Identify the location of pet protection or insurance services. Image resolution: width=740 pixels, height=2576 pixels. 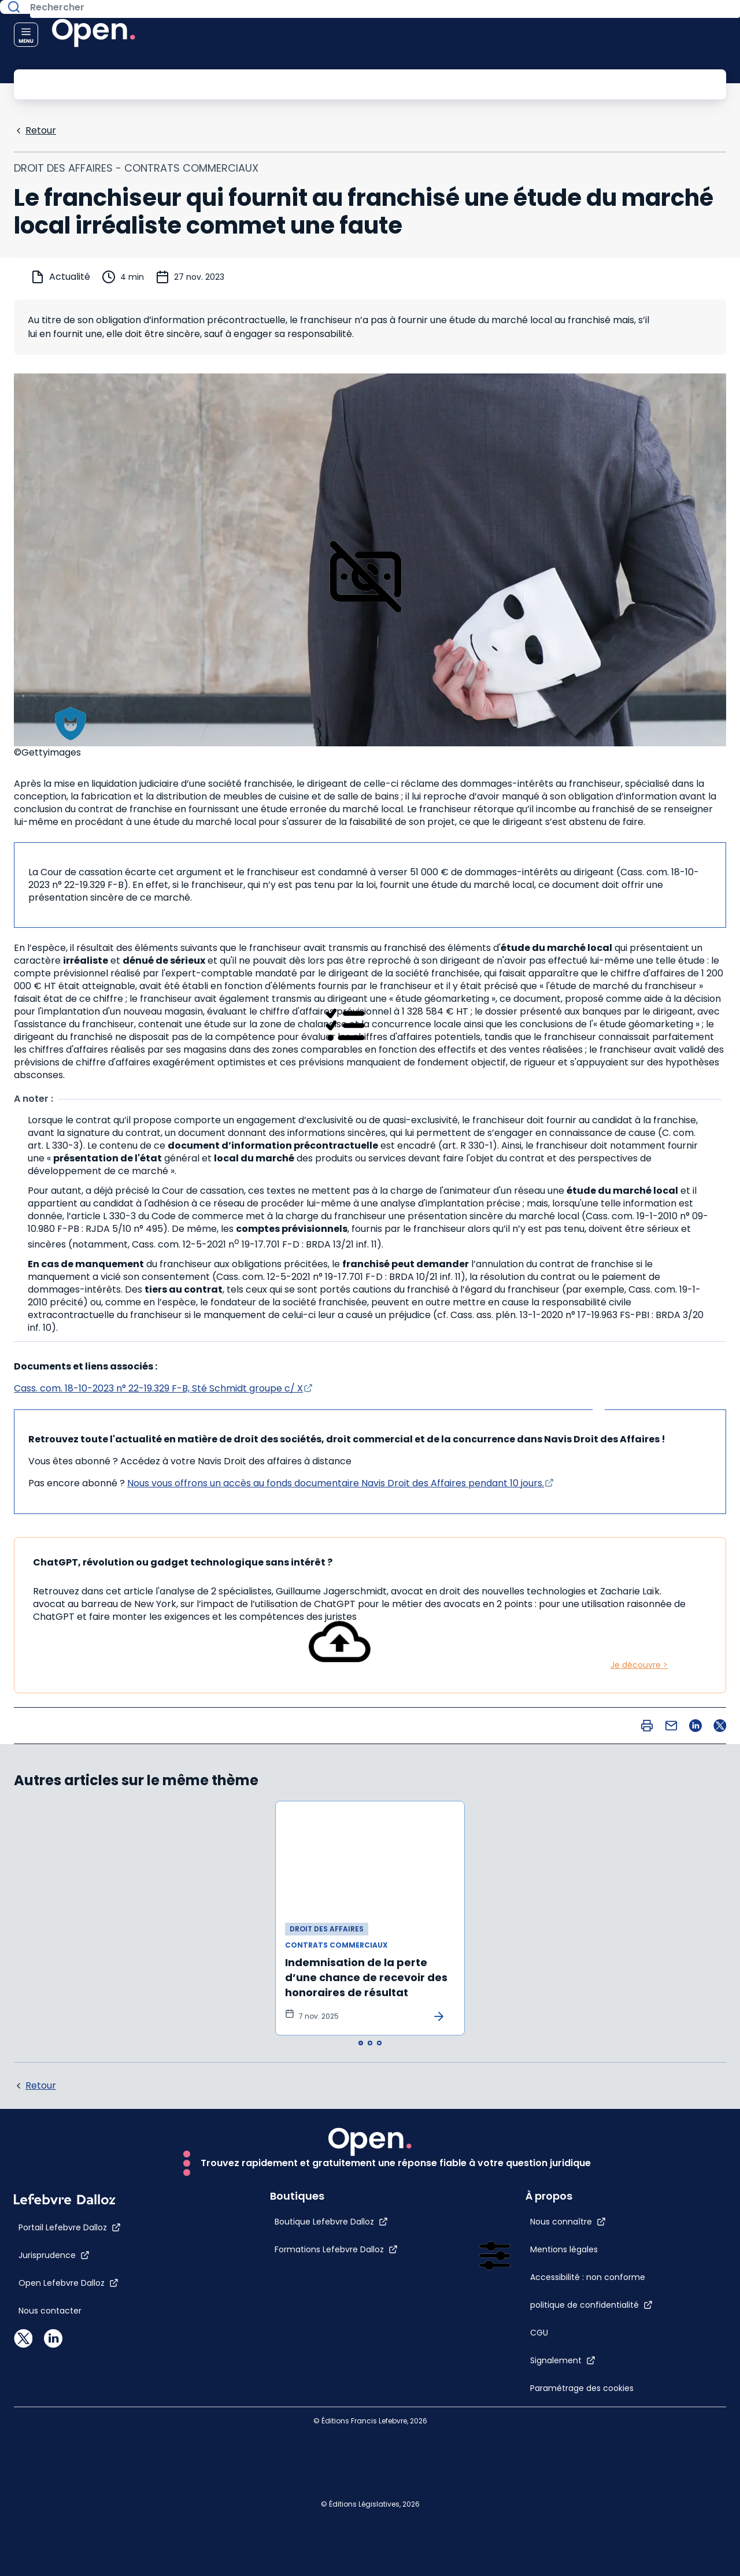
(71, 724).